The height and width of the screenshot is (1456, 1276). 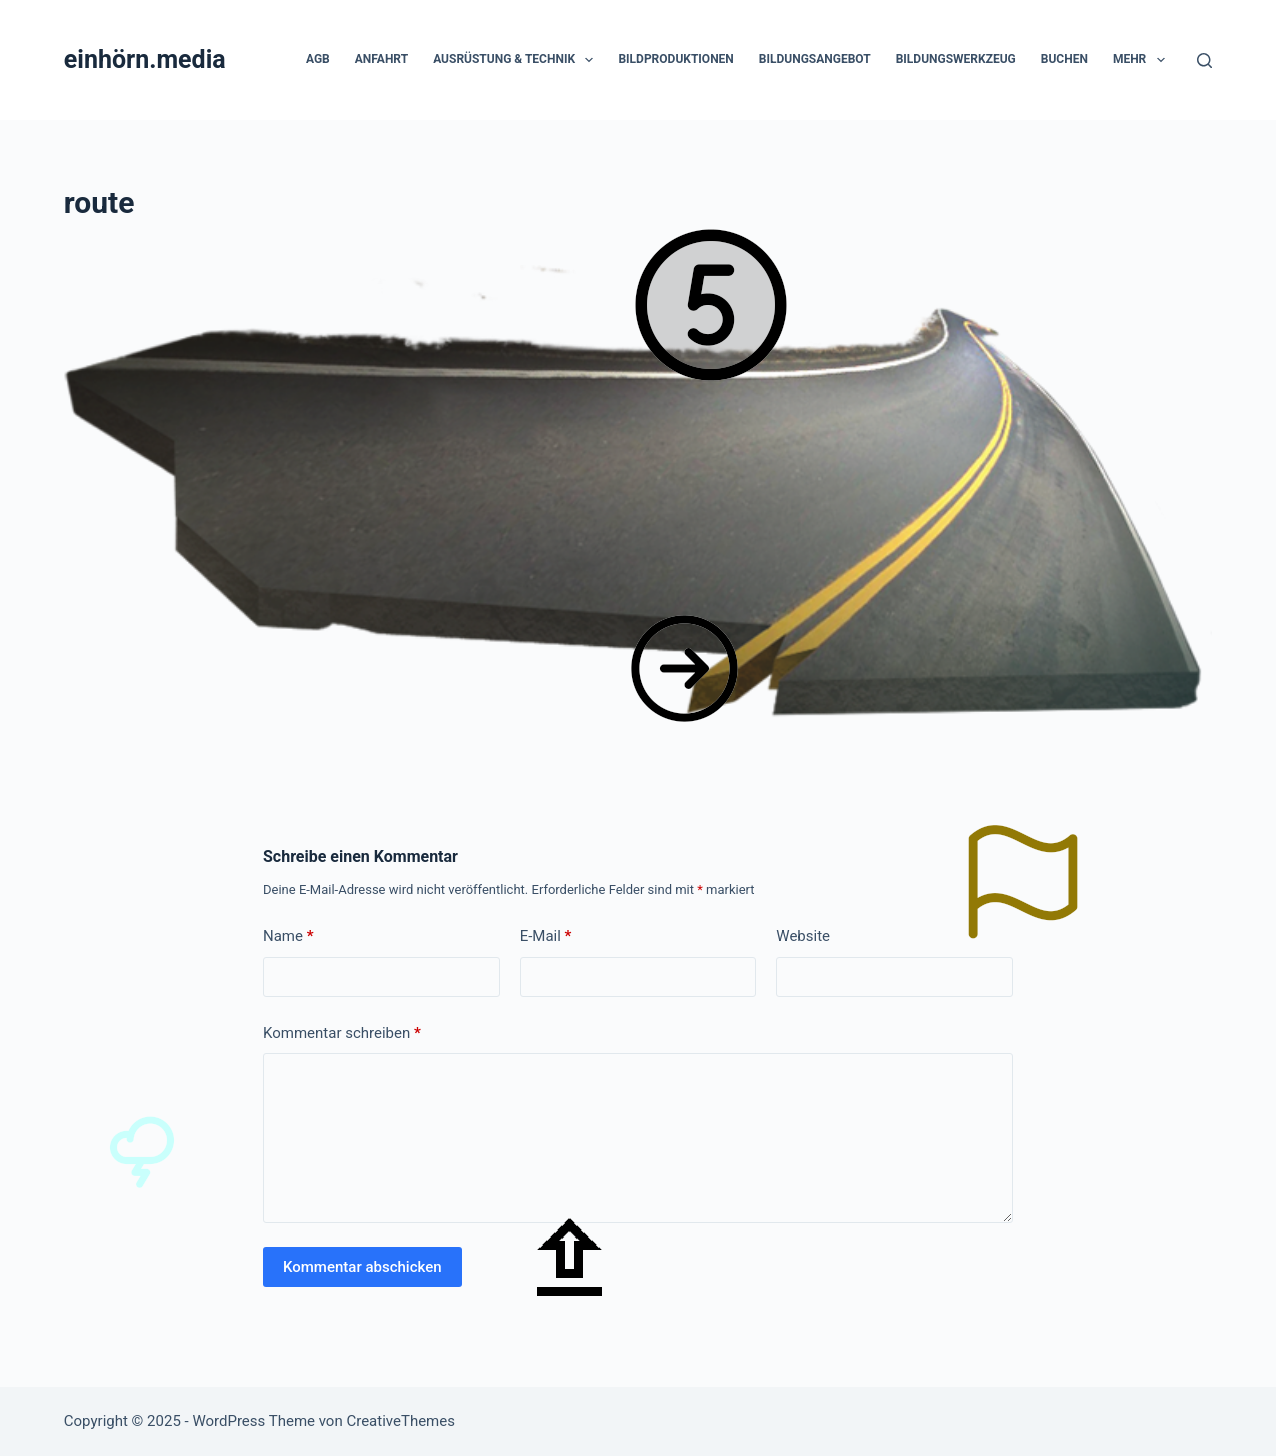 I want to click on flag or report content, so click(x=1018, y=879).